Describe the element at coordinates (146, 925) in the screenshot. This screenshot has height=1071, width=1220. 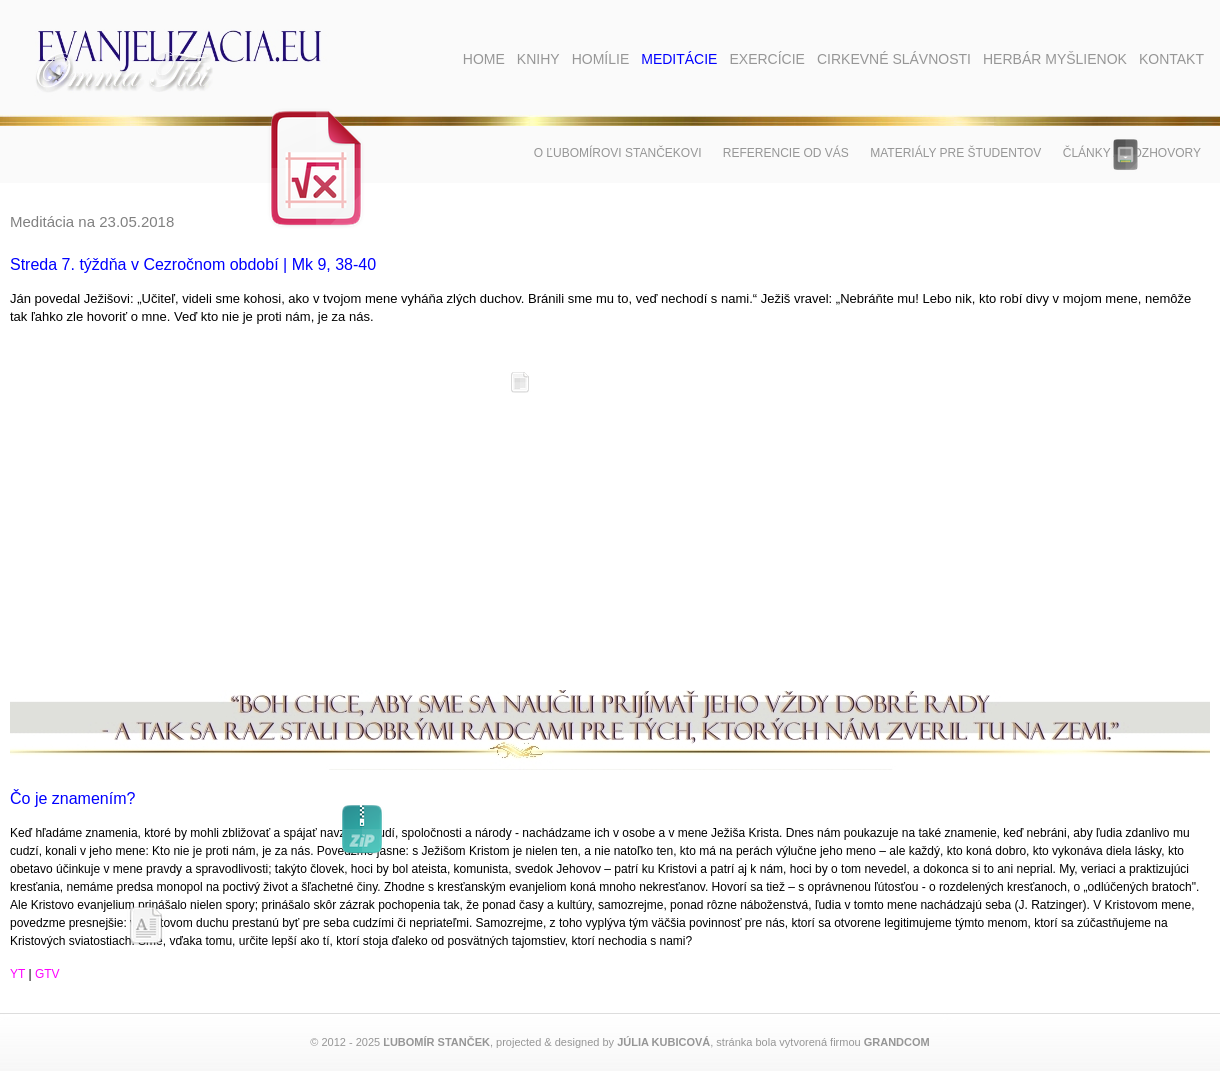
I see `open a rich text document` at that location.